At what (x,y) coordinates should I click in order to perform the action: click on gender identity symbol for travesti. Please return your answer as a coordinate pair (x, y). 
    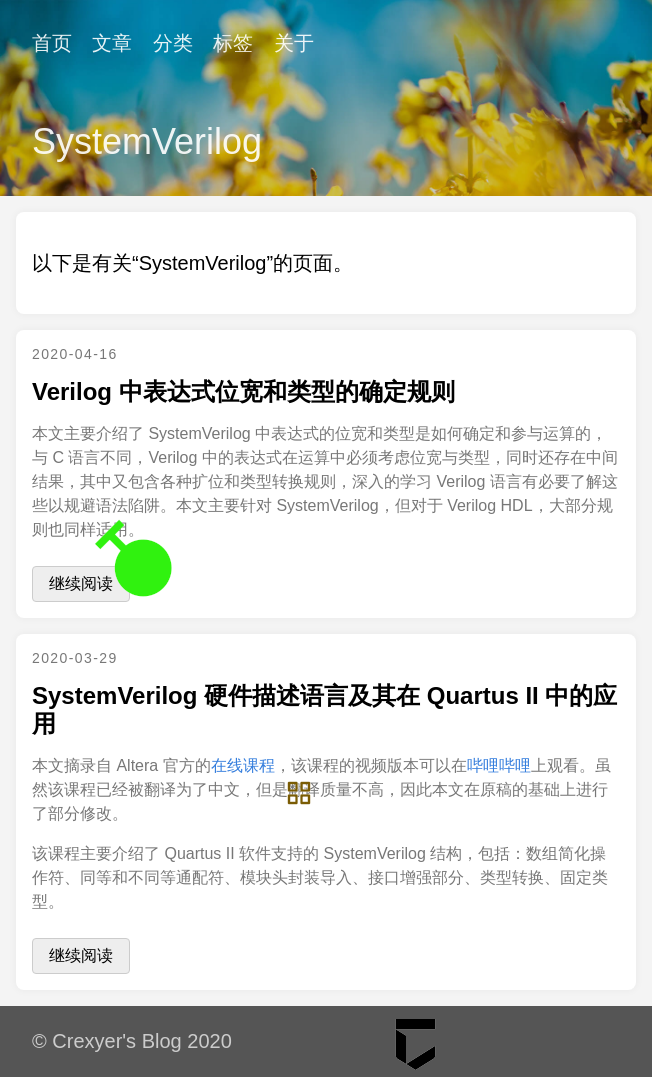
    Looking at the image, I should click on (137, 558).